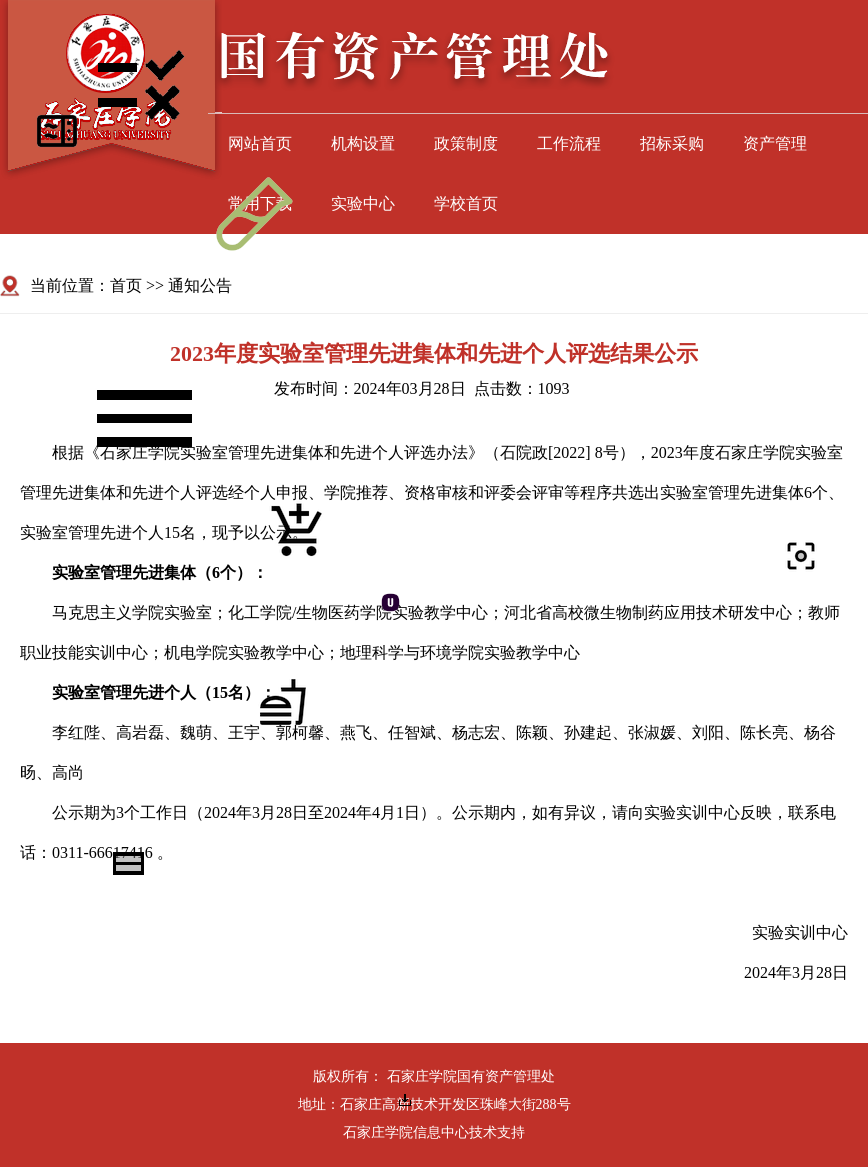 This screenshot has width=868, height=1167. I want to click on open navigation menu, so click(144, 418).